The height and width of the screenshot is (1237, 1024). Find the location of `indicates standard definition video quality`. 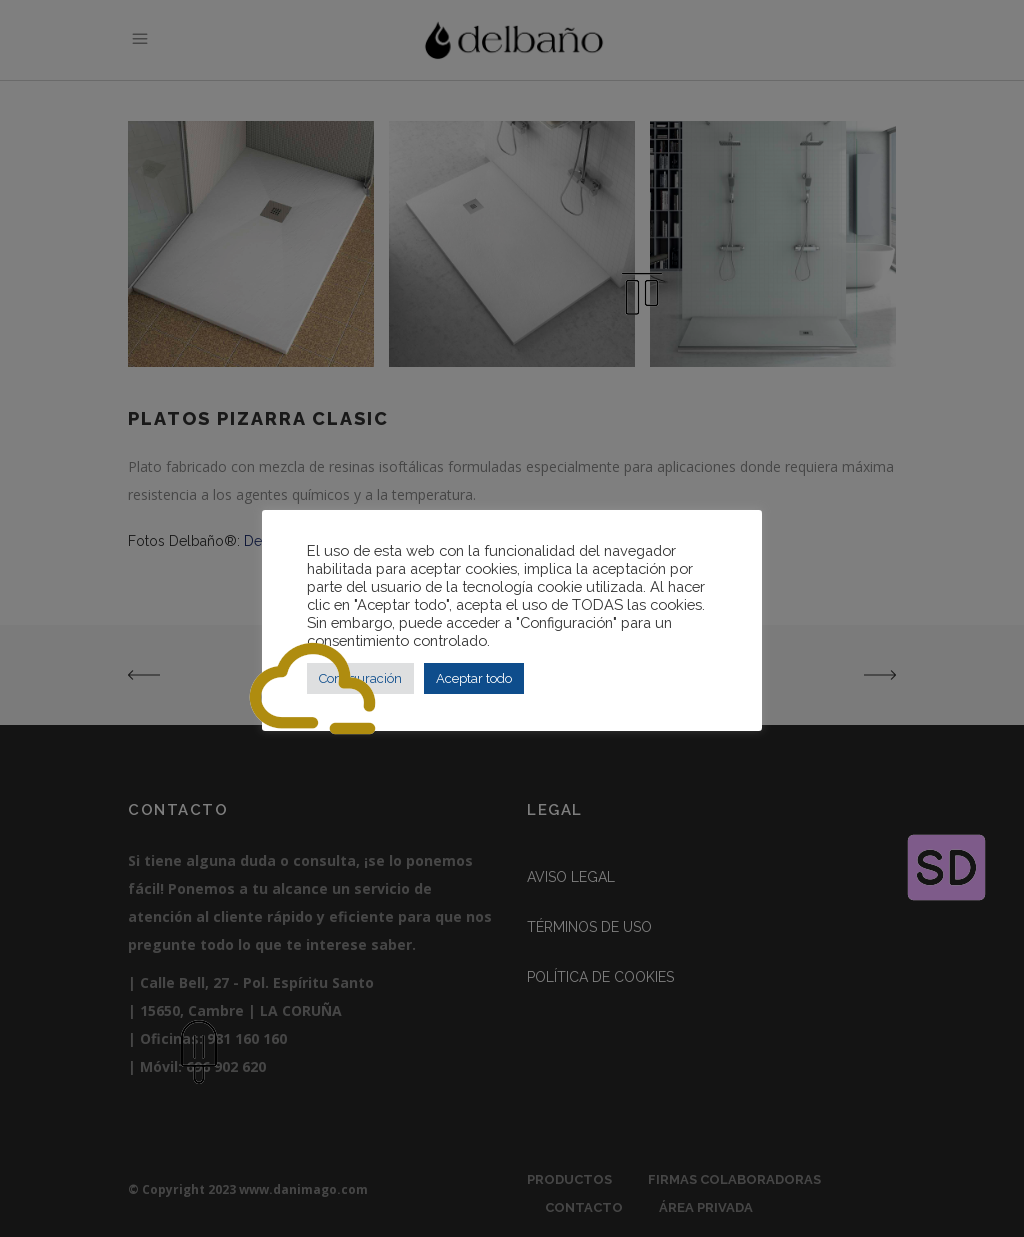

indicates standard definition video quality is located at coordinates (946, 867).